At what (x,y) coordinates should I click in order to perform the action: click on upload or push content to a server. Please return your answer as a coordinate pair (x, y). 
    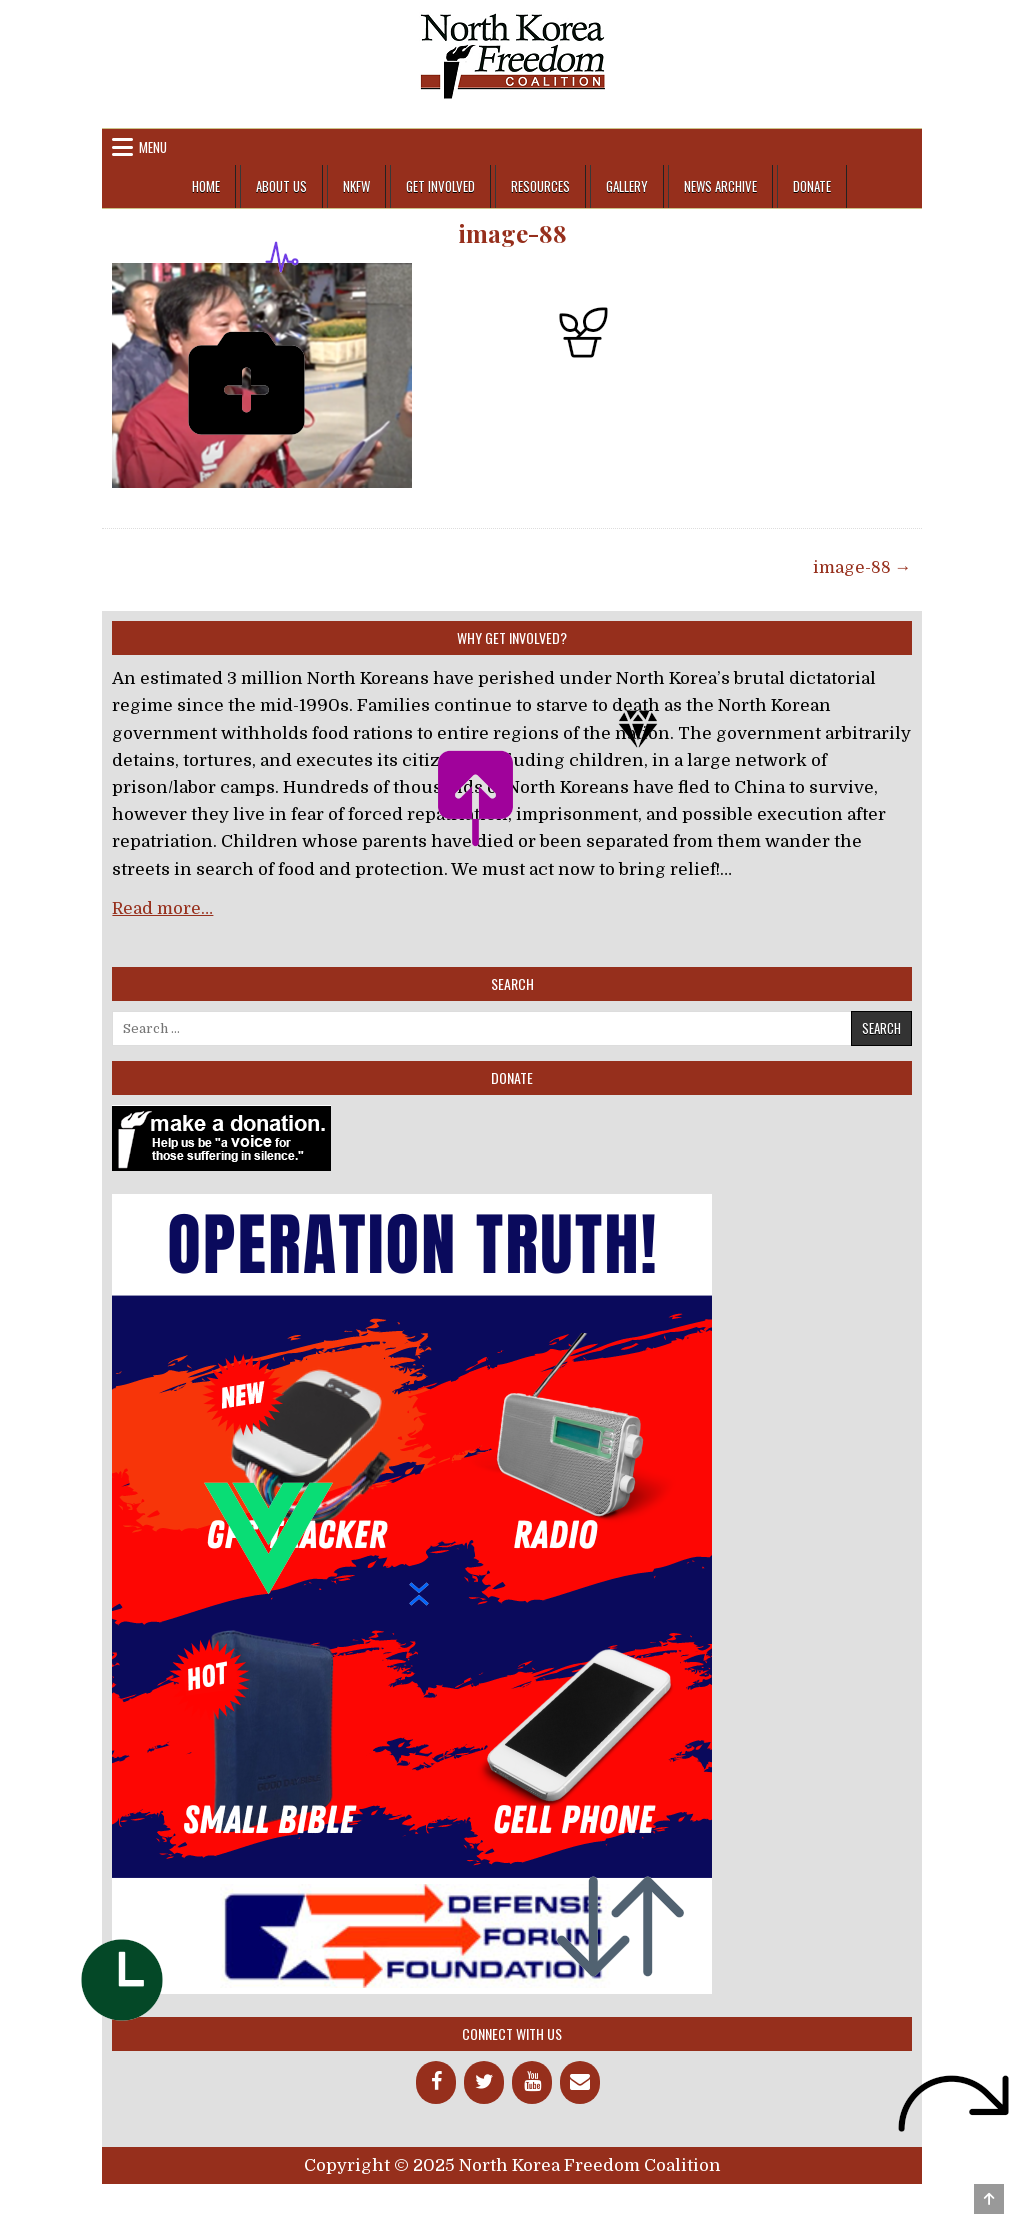
    Looking at the image, I should click on (475, 798).